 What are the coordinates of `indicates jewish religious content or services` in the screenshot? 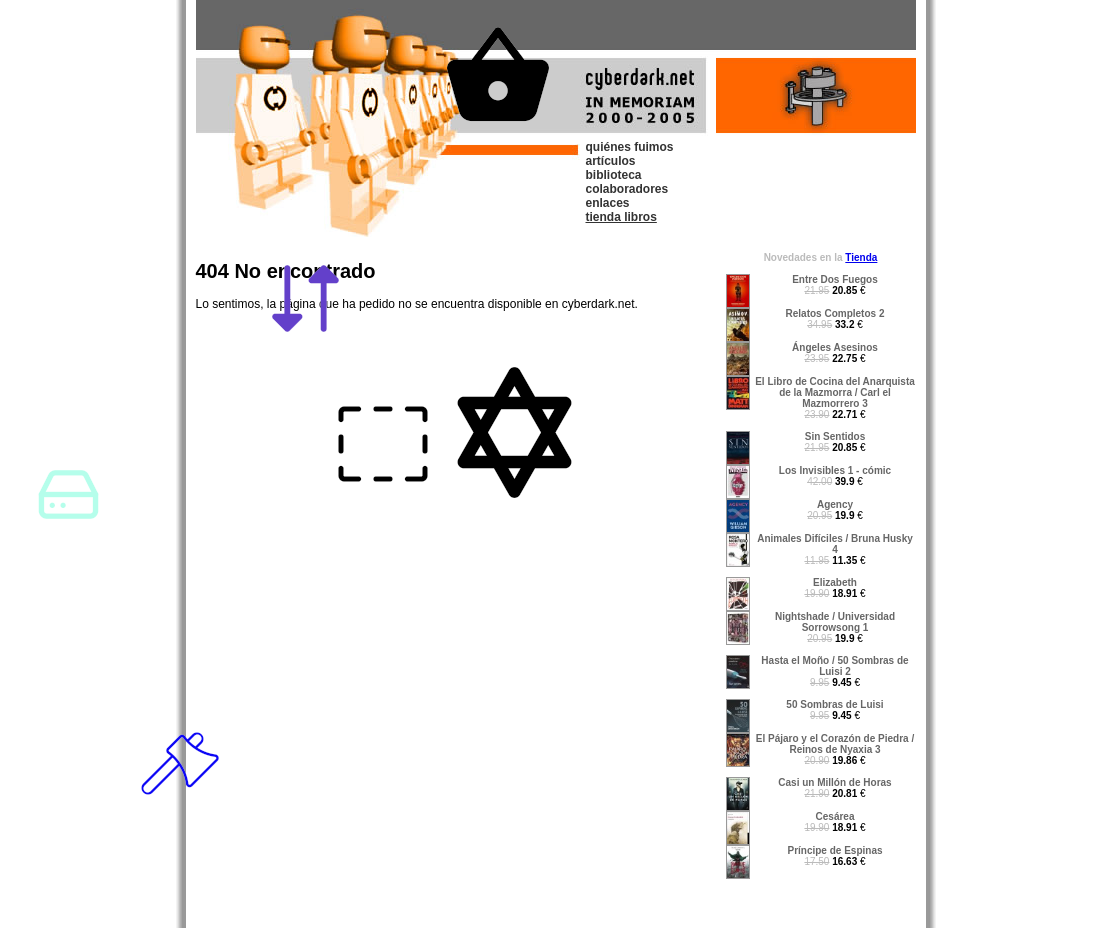 It's located at (514, 432).